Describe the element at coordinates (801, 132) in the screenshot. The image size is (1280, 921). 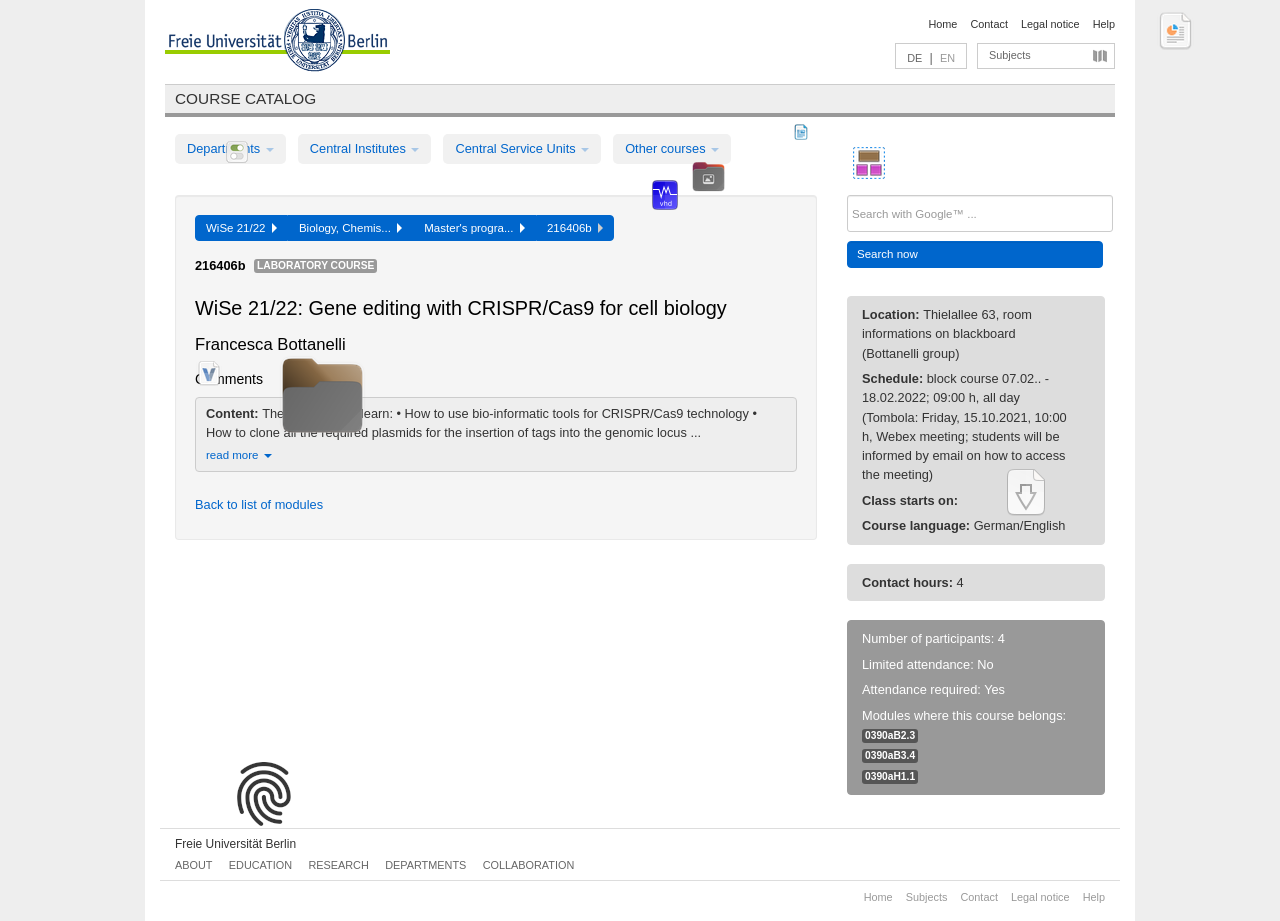
I see `open a text document file` at that location.